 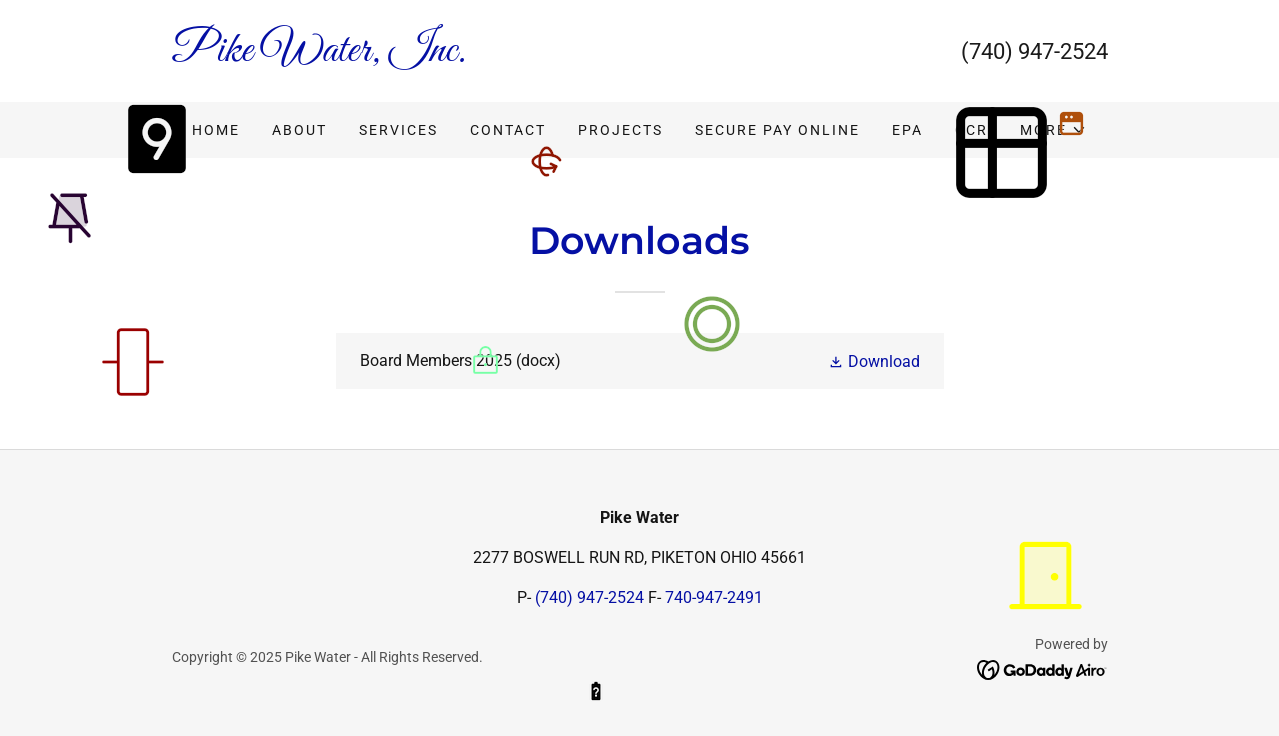 I want to click on open web browser, so click(x=1071, y=123).